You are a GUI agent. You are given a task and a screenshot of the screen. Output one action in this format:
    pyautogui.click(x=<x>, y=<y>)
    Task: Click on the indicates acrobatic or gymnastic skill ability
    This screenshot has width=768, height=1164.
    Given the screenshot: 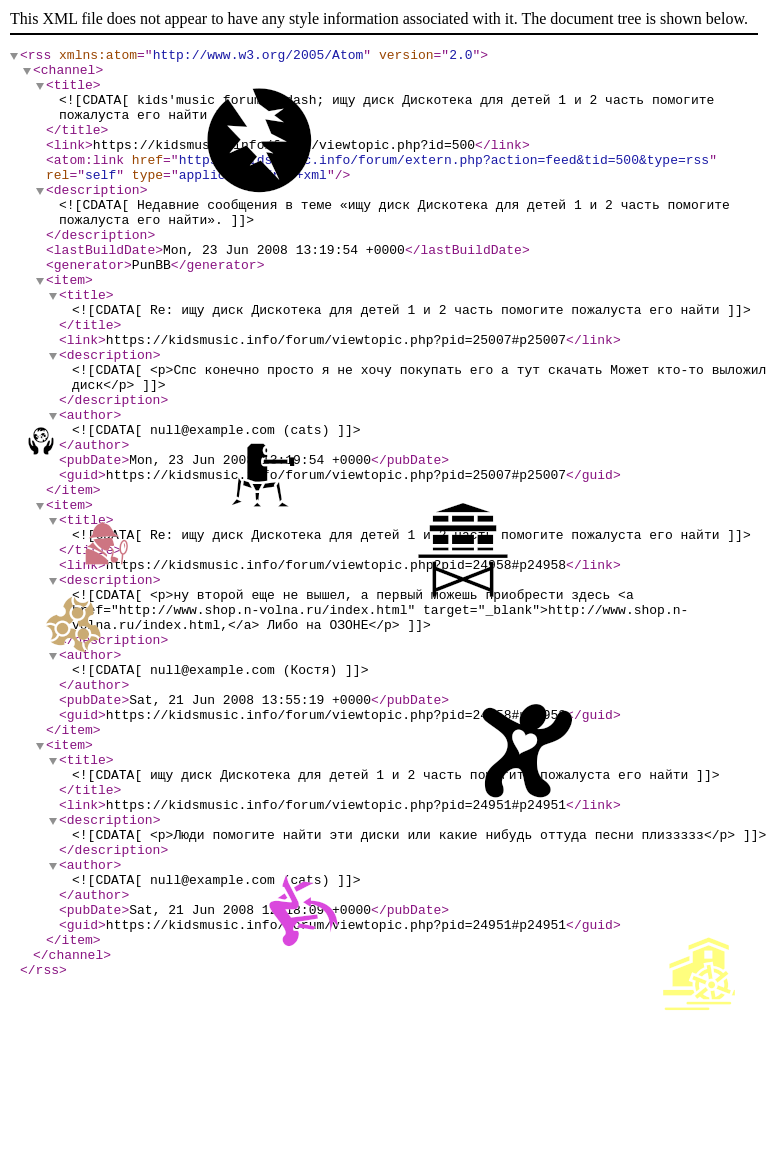 What is the action you would take?
    pyautogui.click(x=303, y=910)
    